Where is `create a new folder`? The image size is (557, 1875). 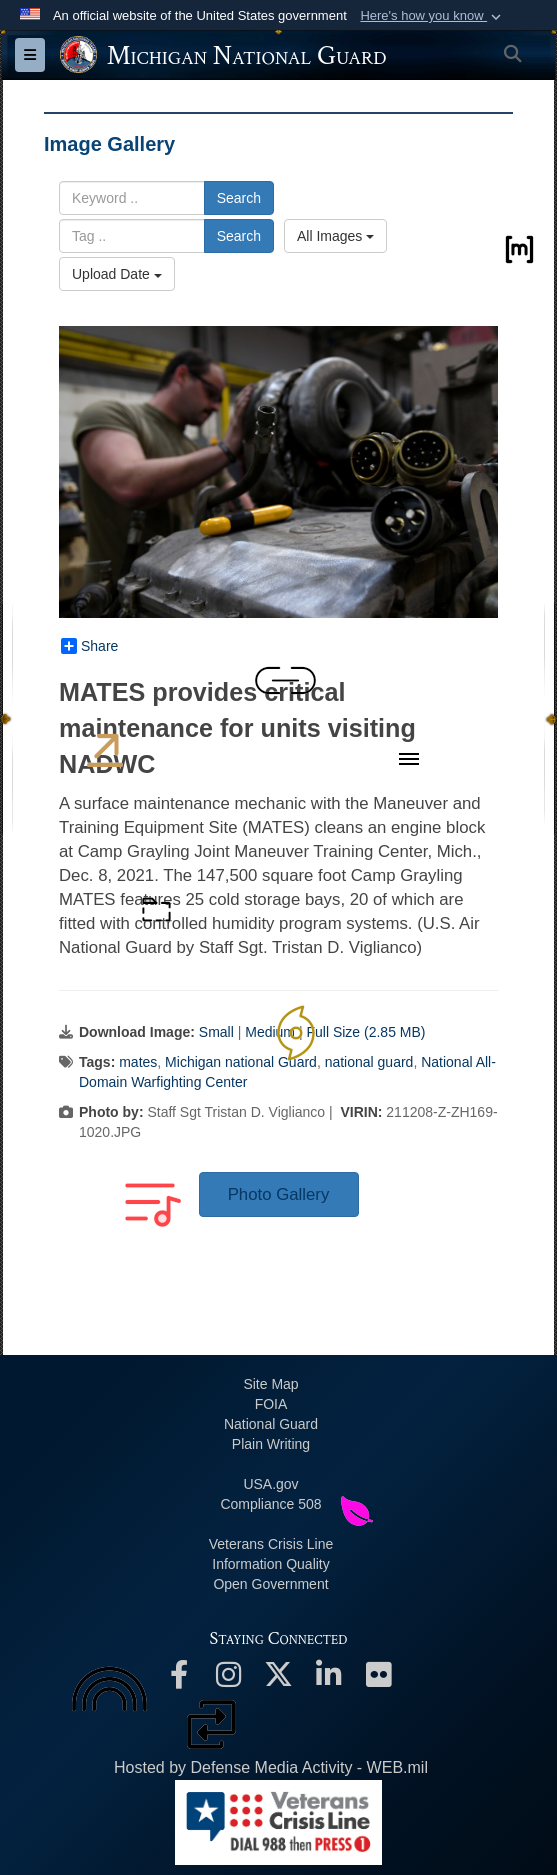
create a new folder is located at coordinates (156, 909).